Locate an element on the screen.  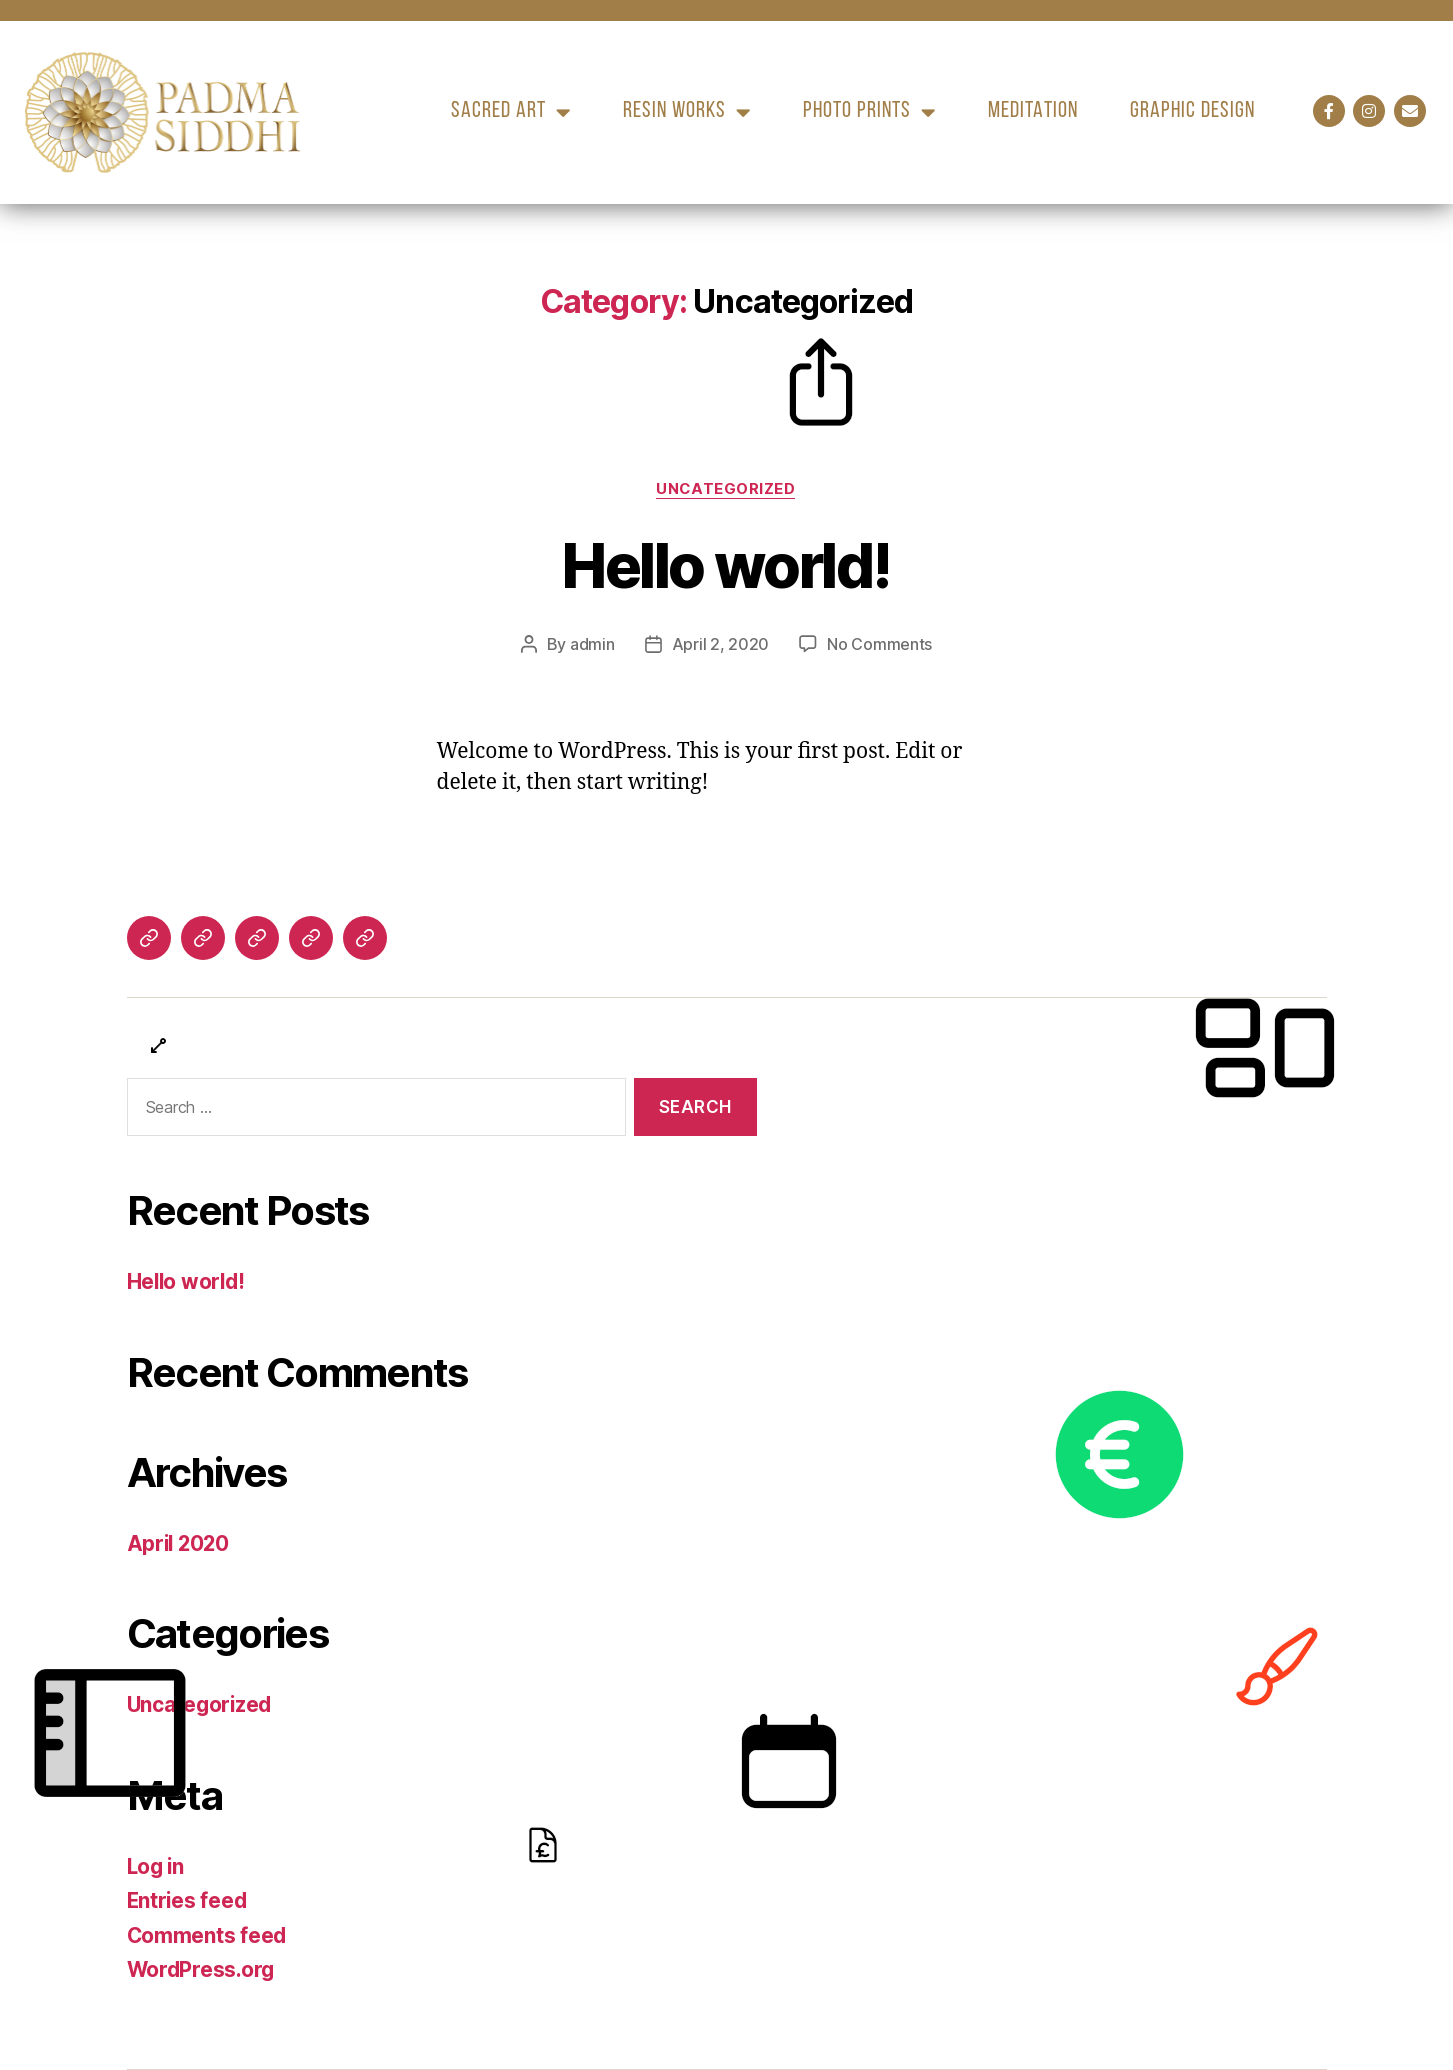
toggle the sidebar panel is located at coordinates (110, 1733).